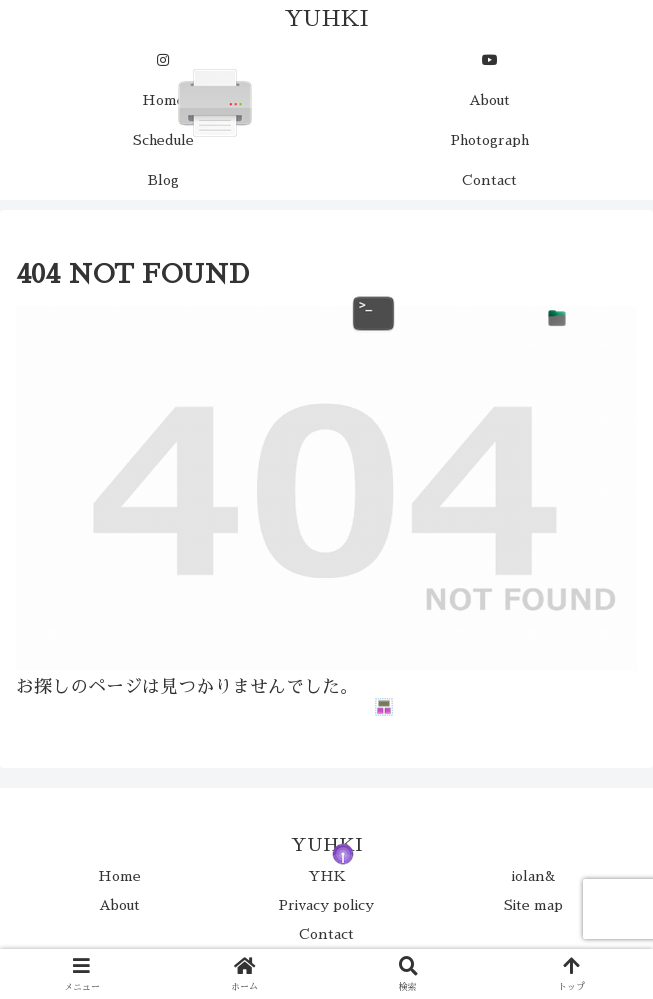 The height and width of the screenshot is (999, 653). I want to click on open the podcasts app, so click(343, 854).